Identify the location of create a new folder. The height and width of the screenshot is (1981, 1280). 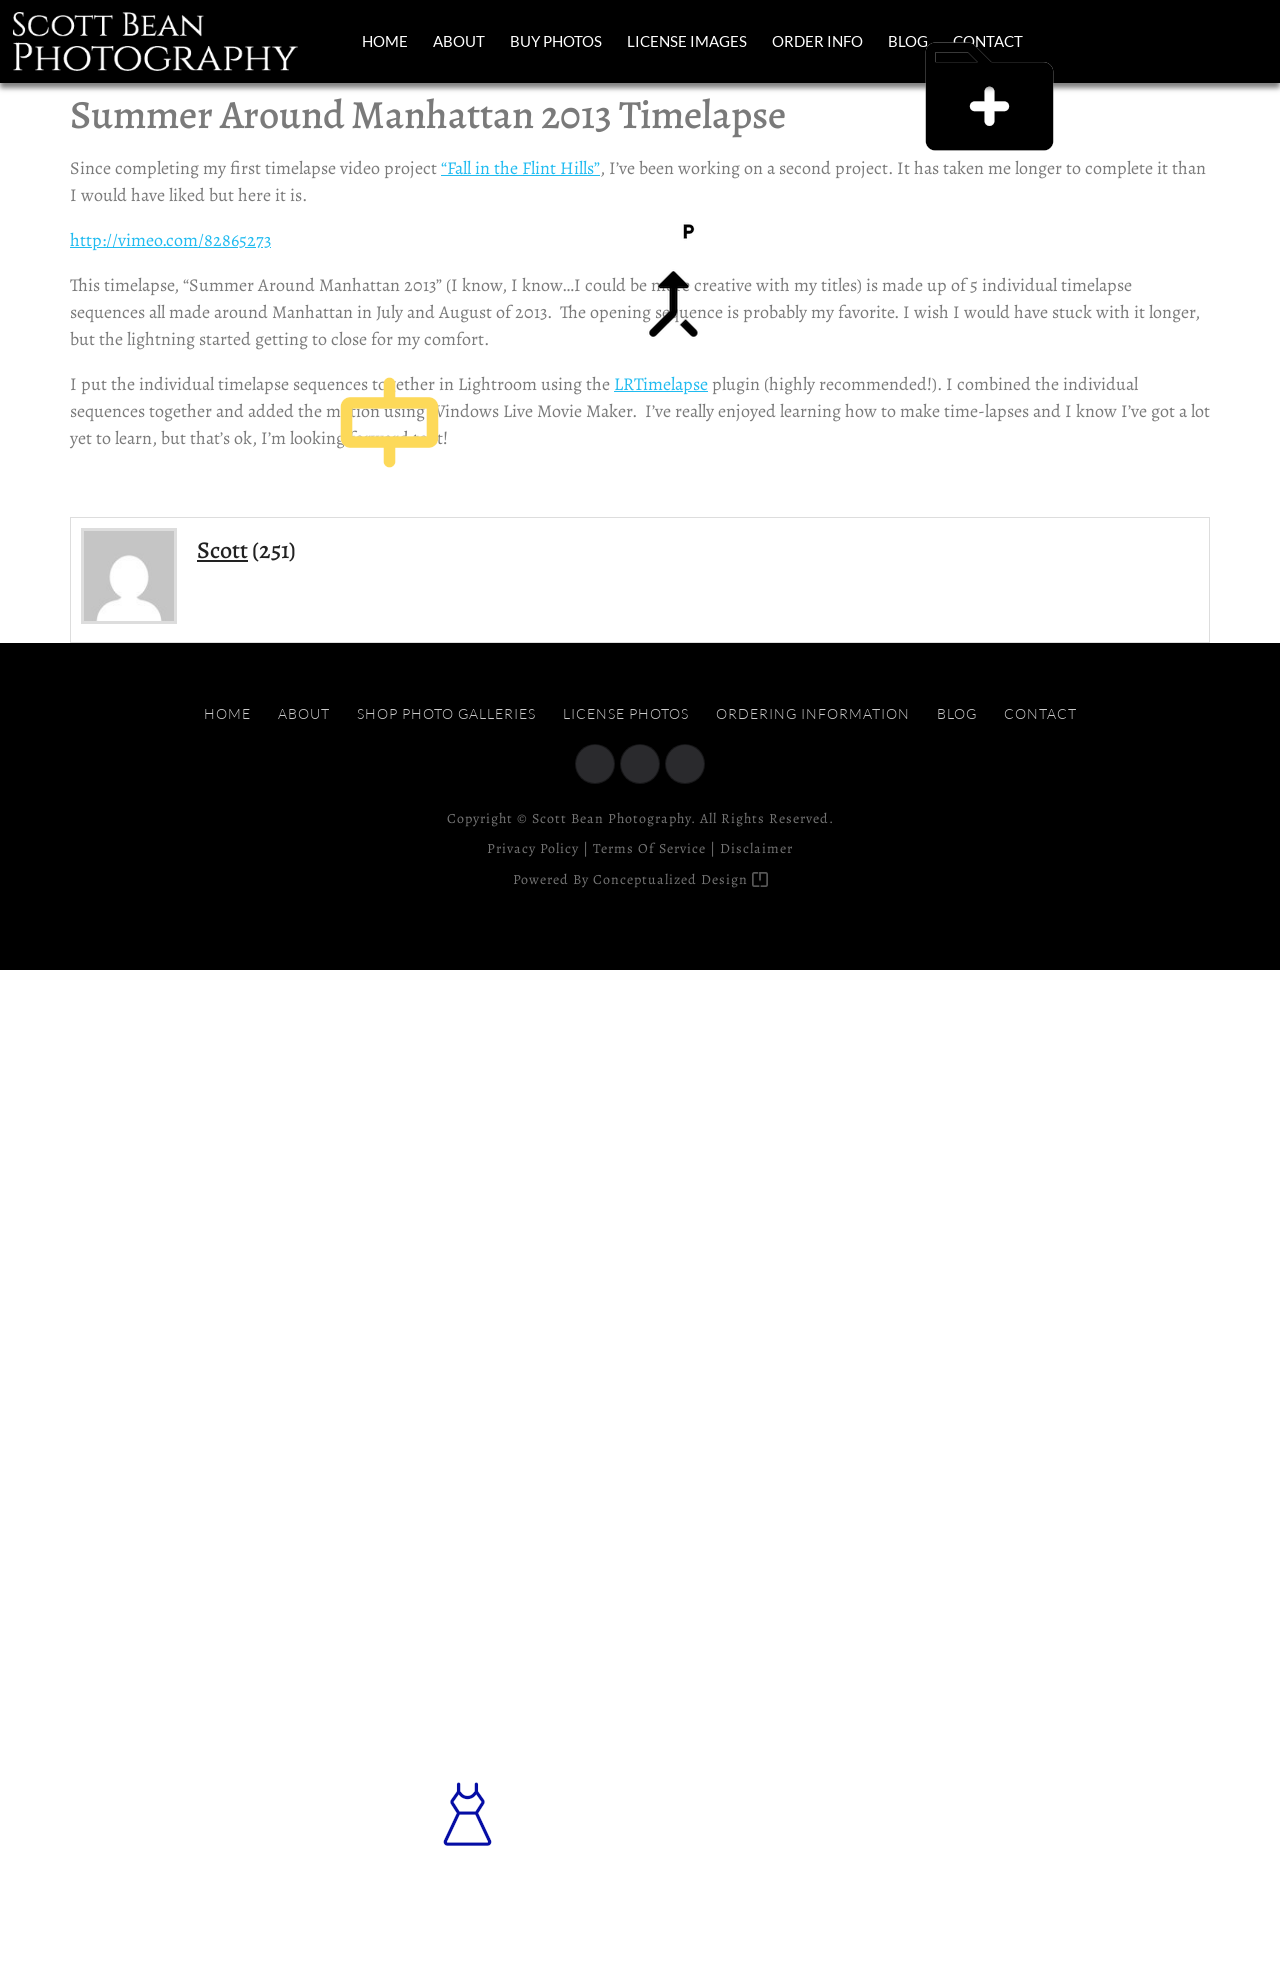
(989, 96).